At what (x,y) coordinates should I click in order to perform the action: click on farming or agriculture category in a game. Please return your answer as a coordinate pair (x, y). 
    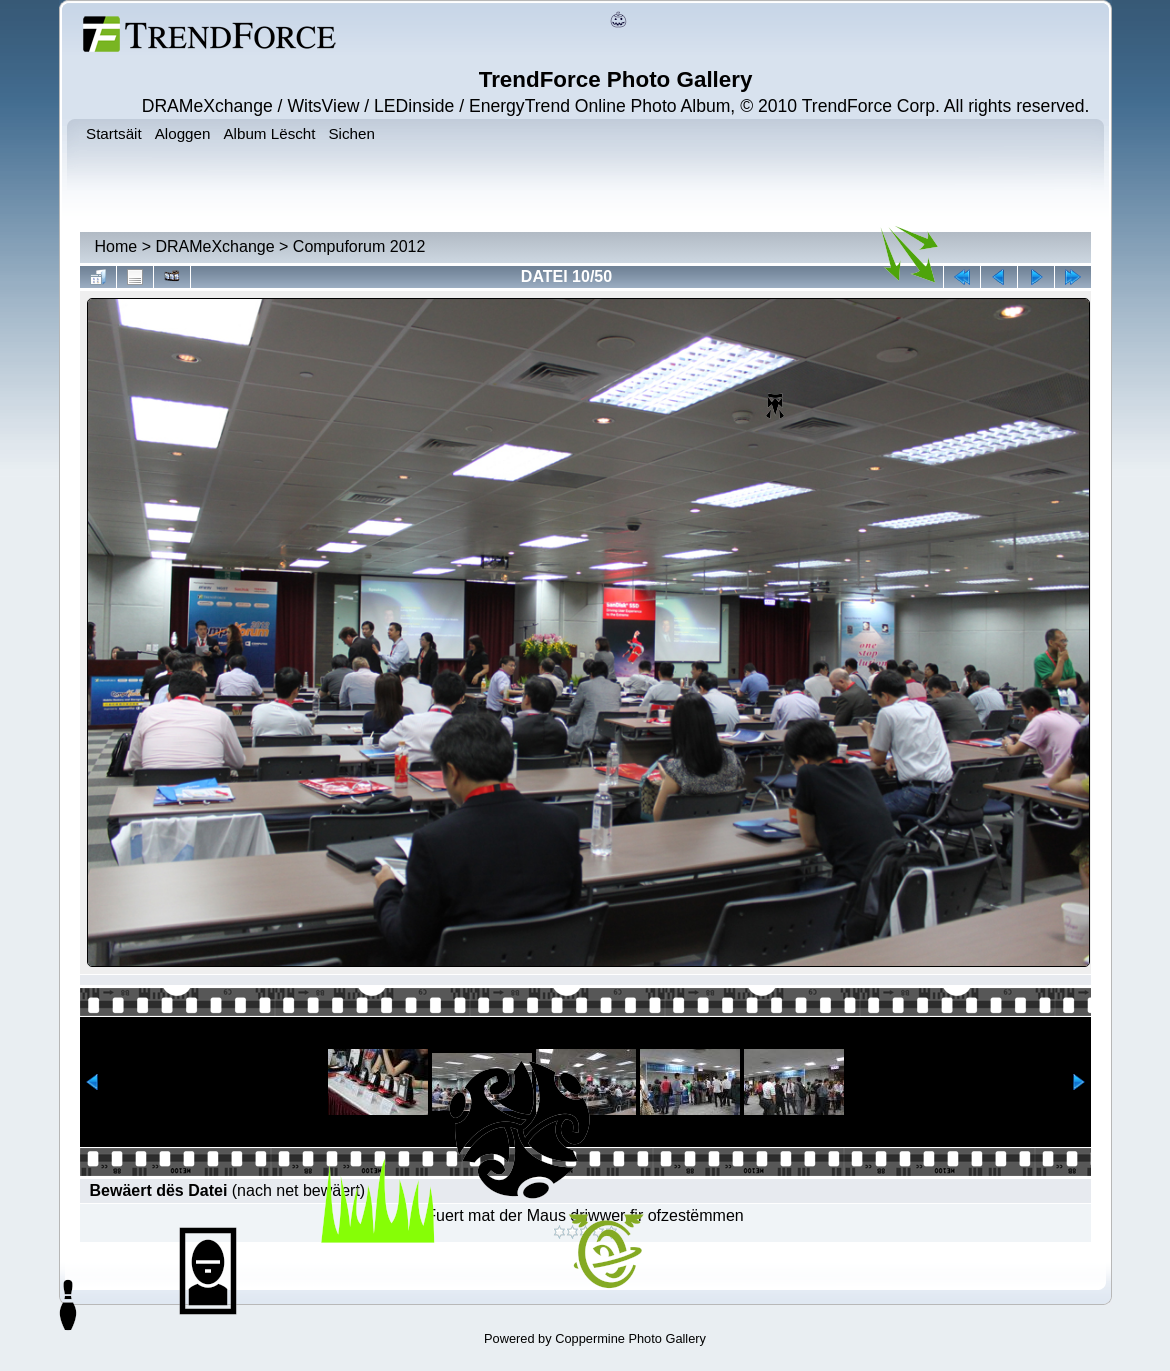
    Looking at the image, I should click on (520, 1129).